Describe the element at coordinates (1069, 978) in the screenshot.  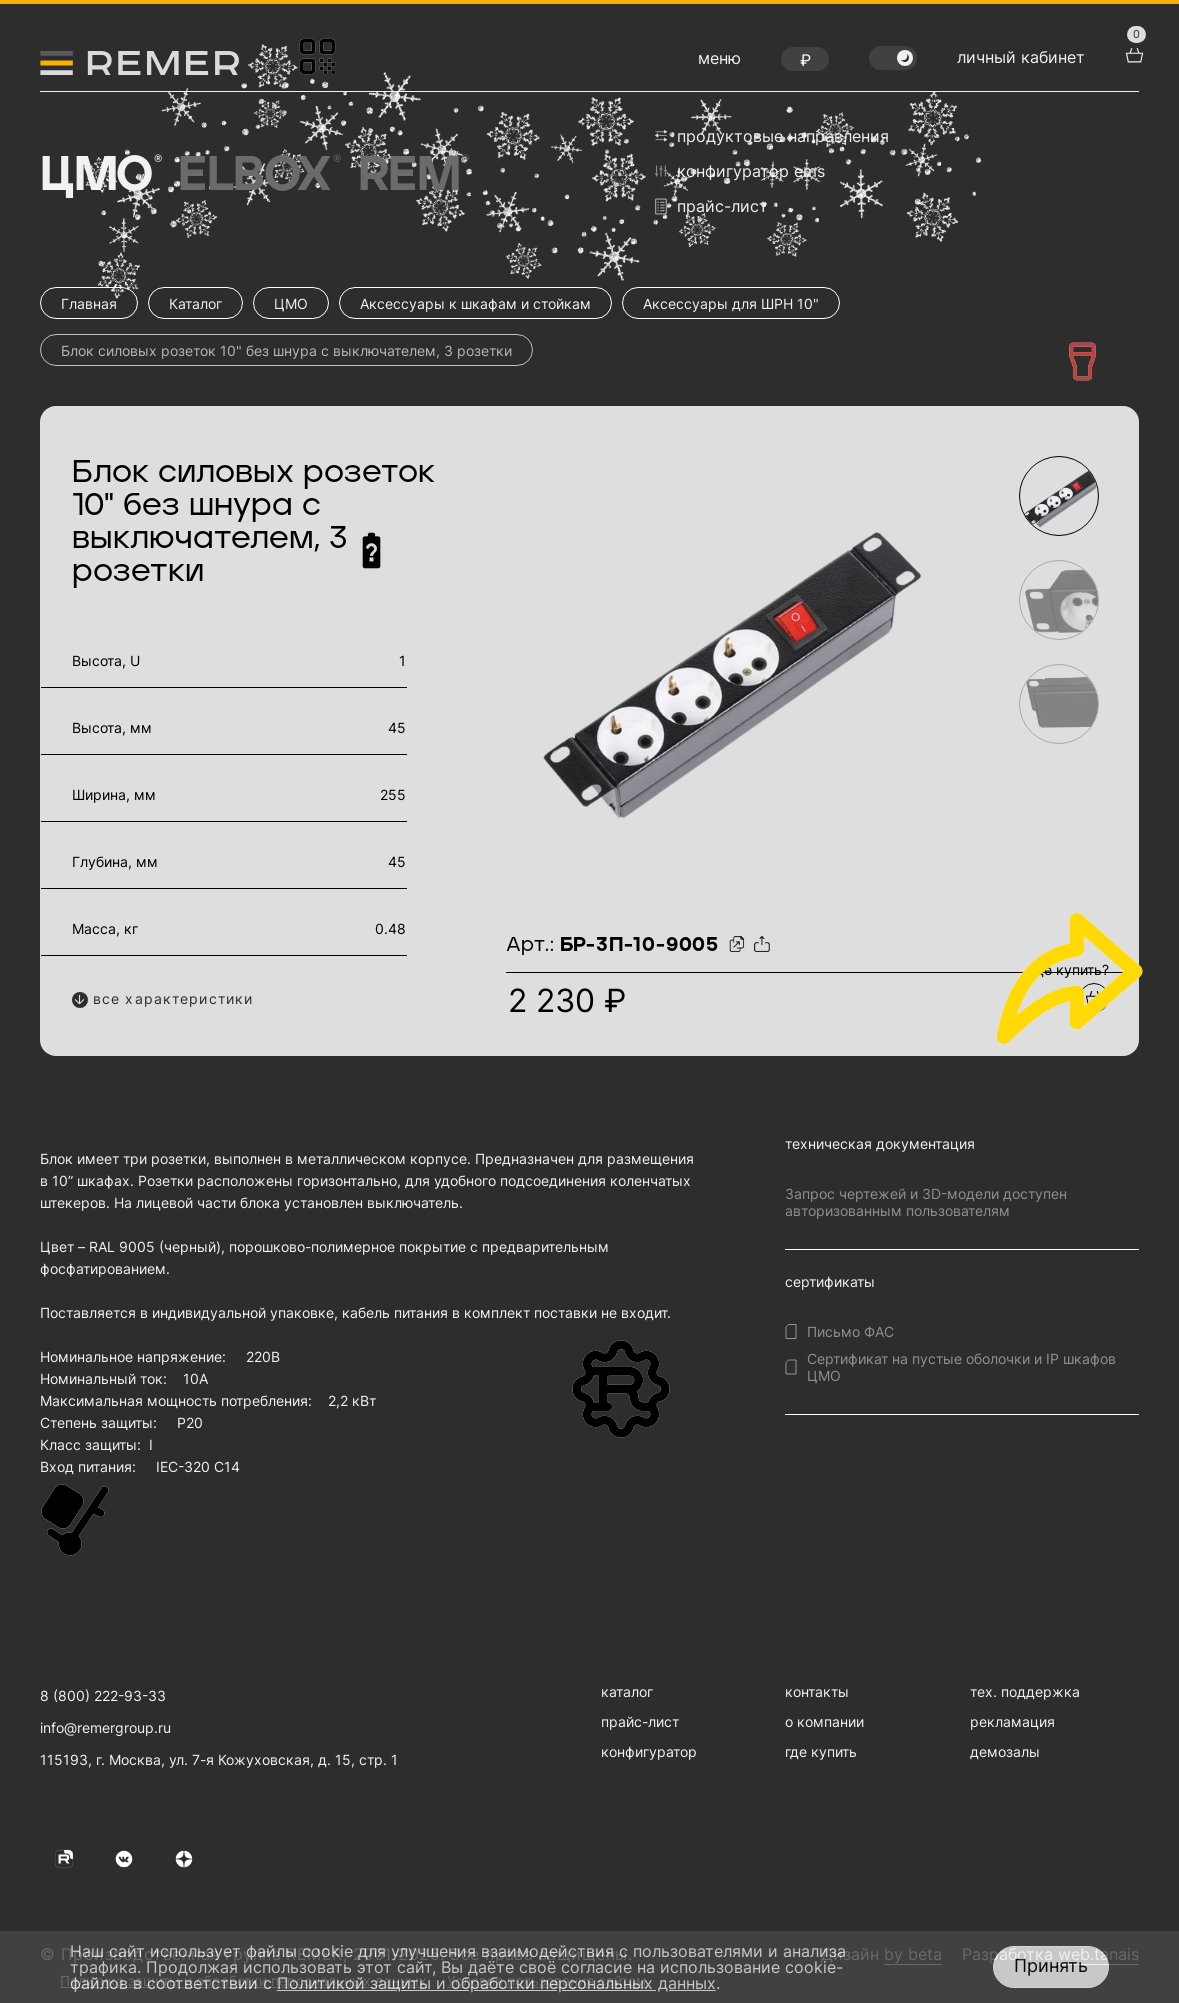
I see `share content with others` at that location.